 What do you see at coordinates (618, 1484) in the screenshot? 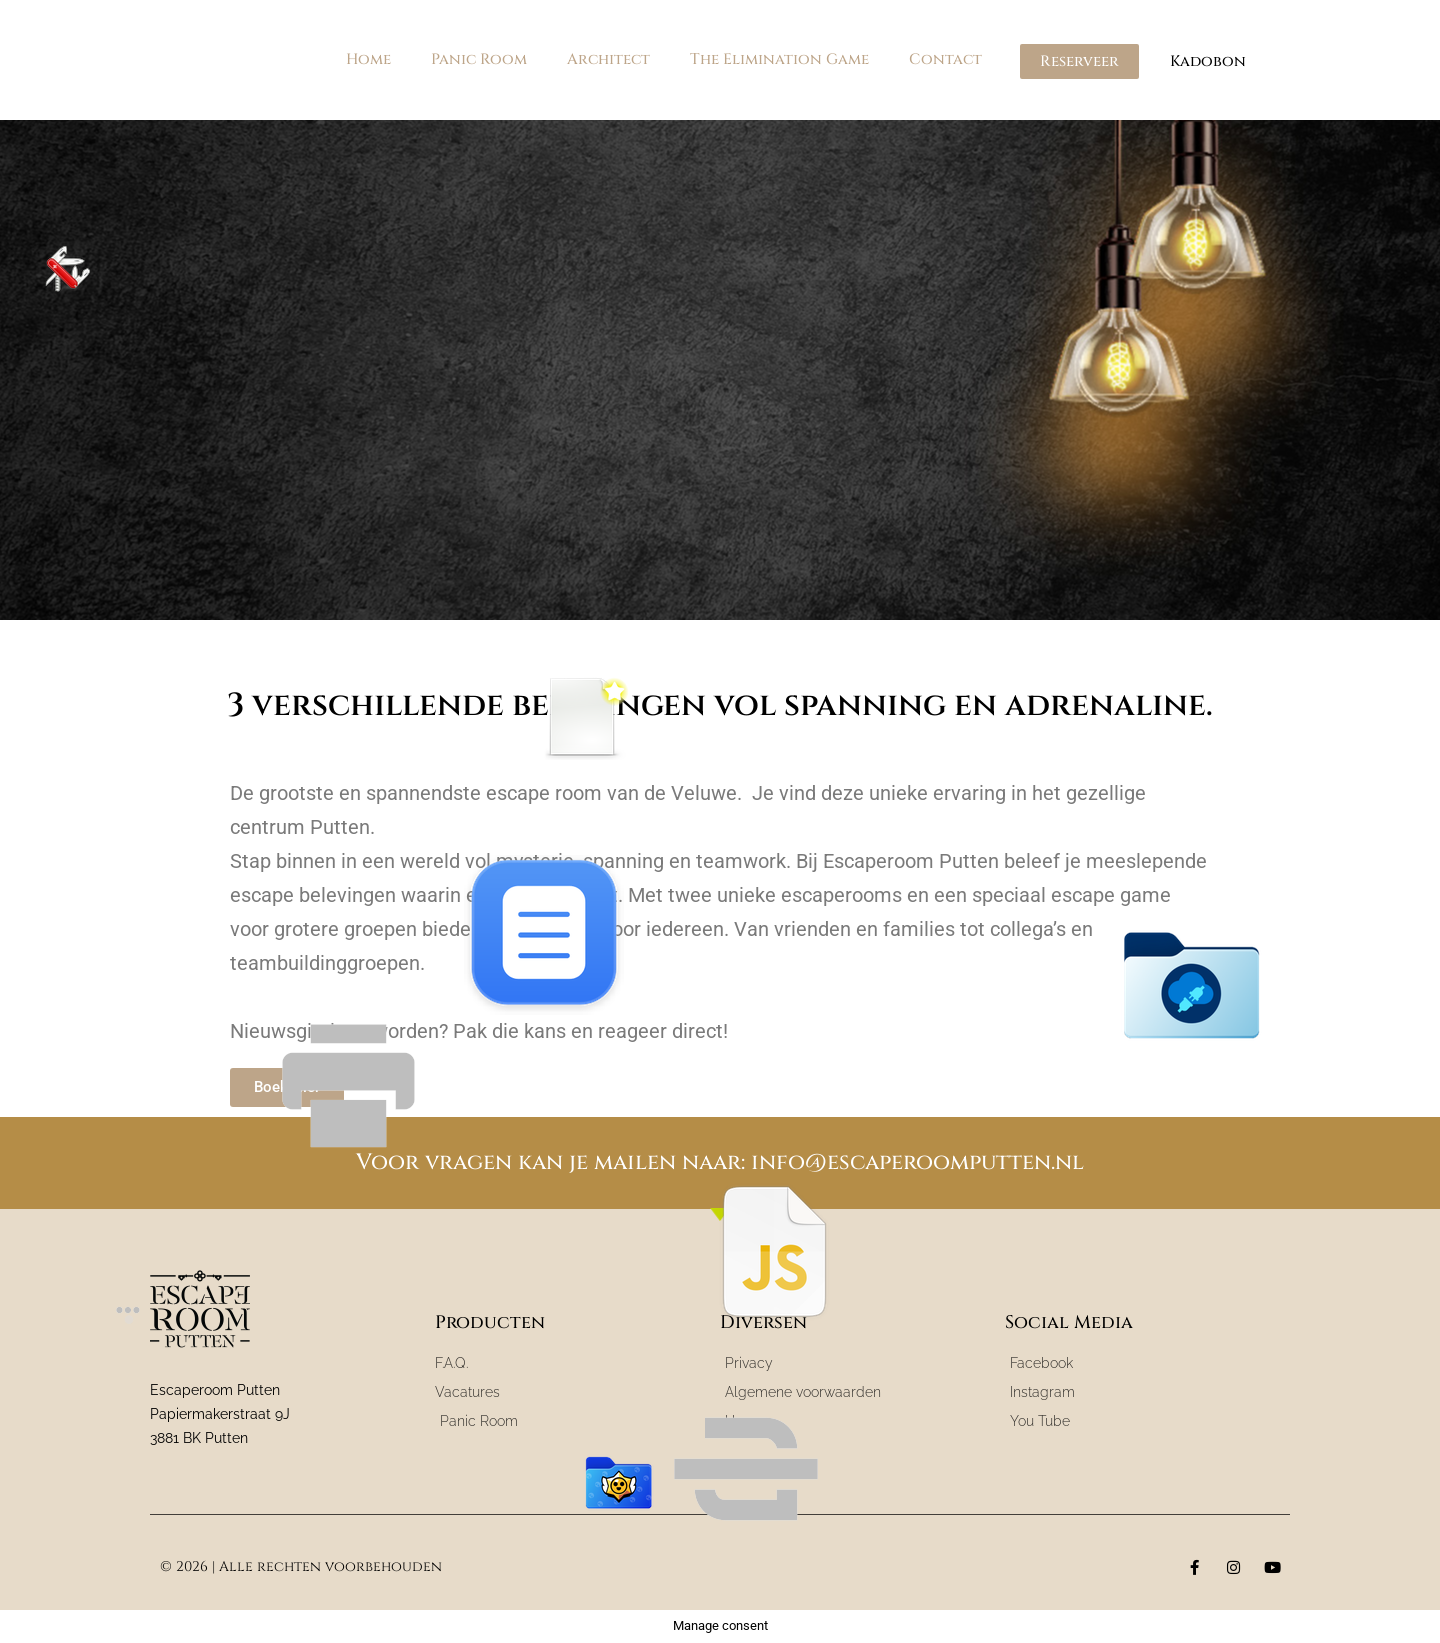
I see `open brawl stars game files folder` at bounding box center [618, 1484].